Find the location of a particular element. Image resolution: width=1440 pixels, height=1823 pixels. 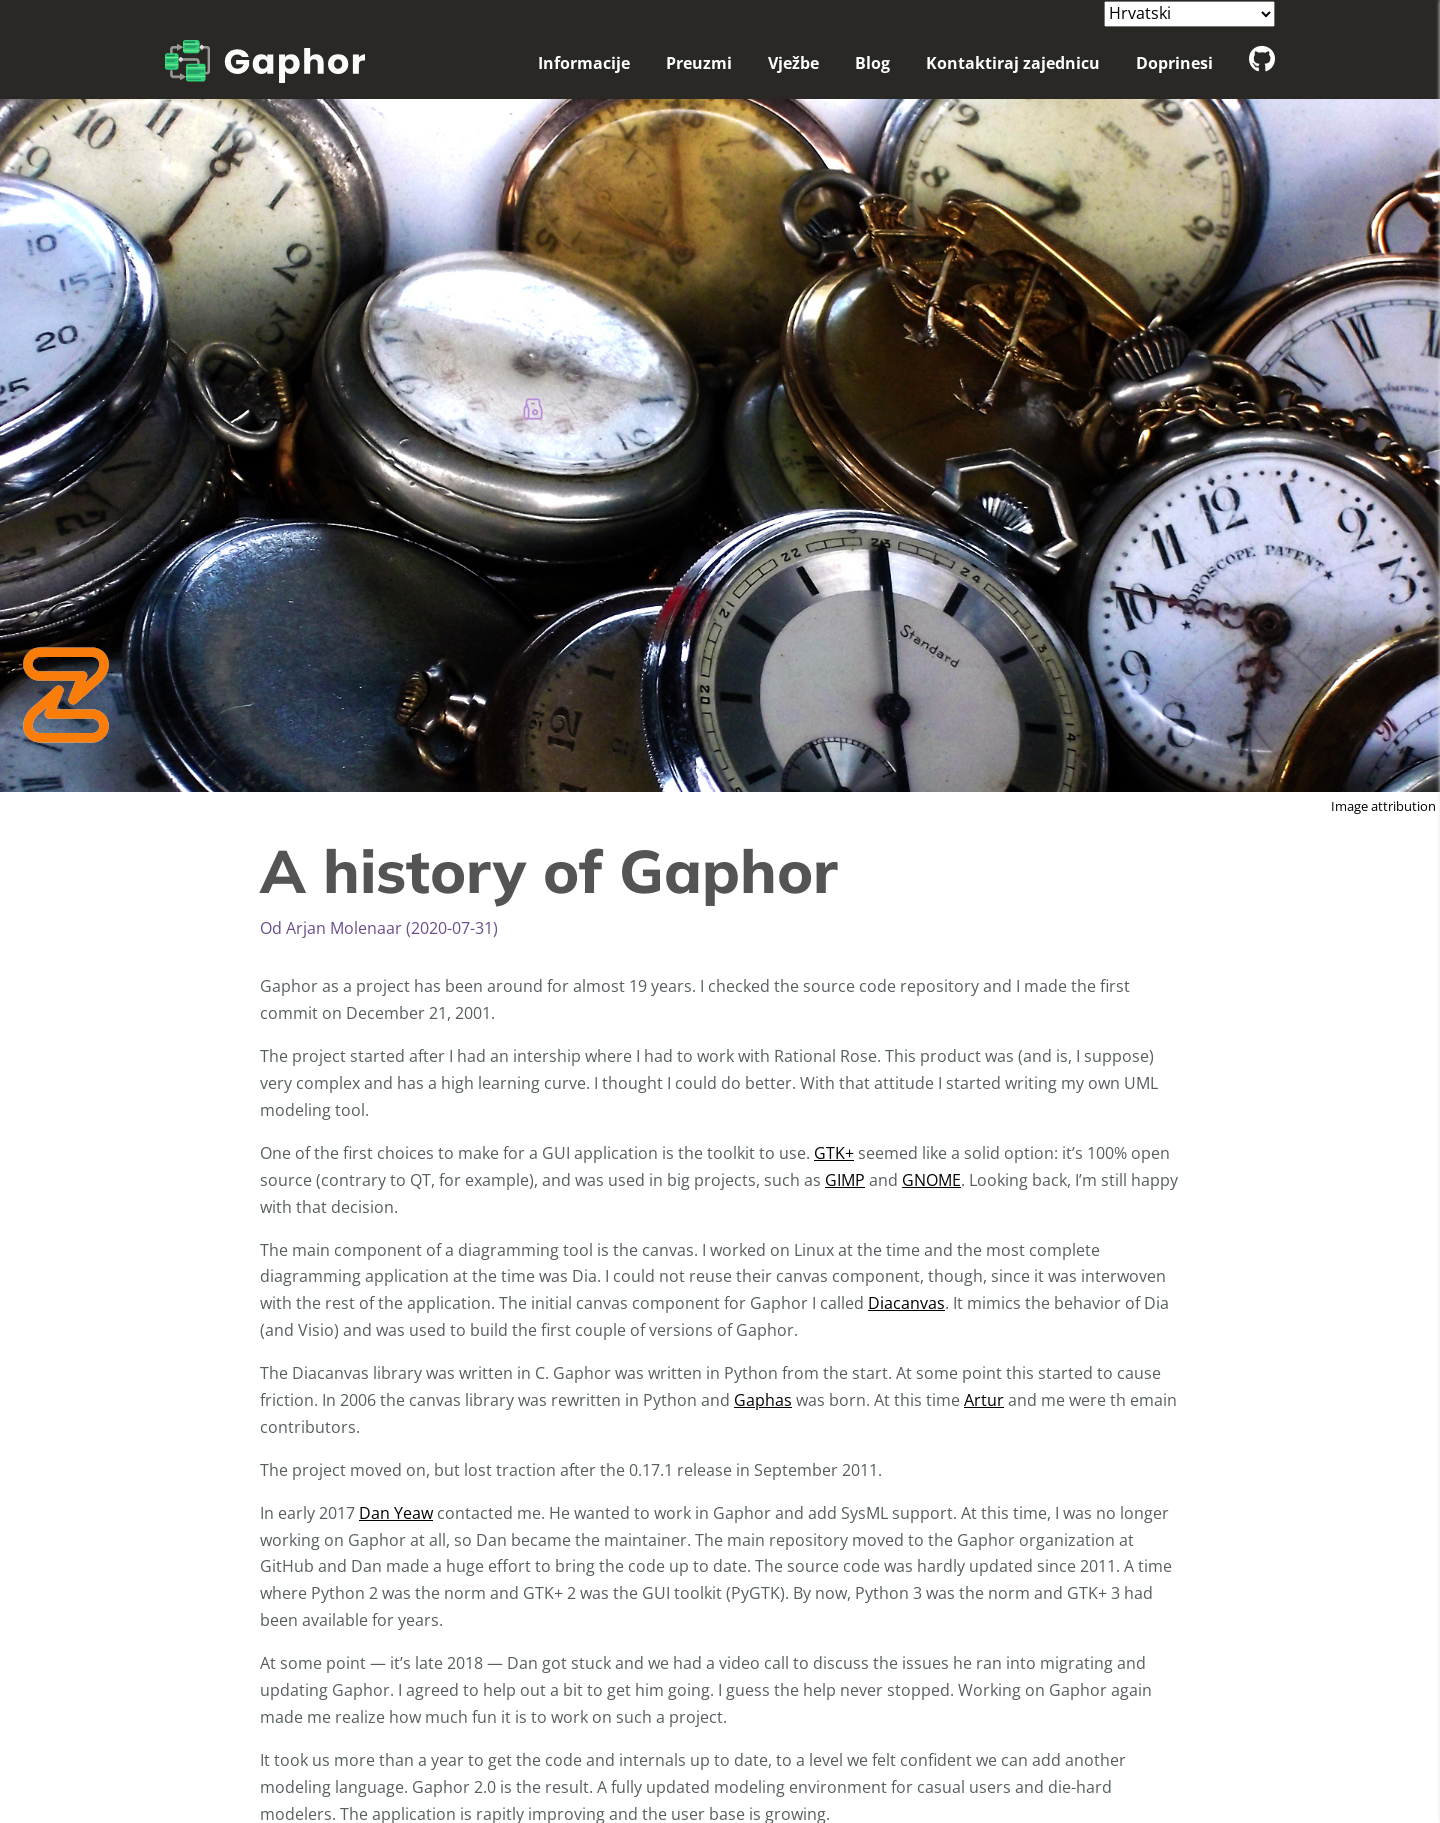

view your shopping bag is located at coordinates (533, 409).